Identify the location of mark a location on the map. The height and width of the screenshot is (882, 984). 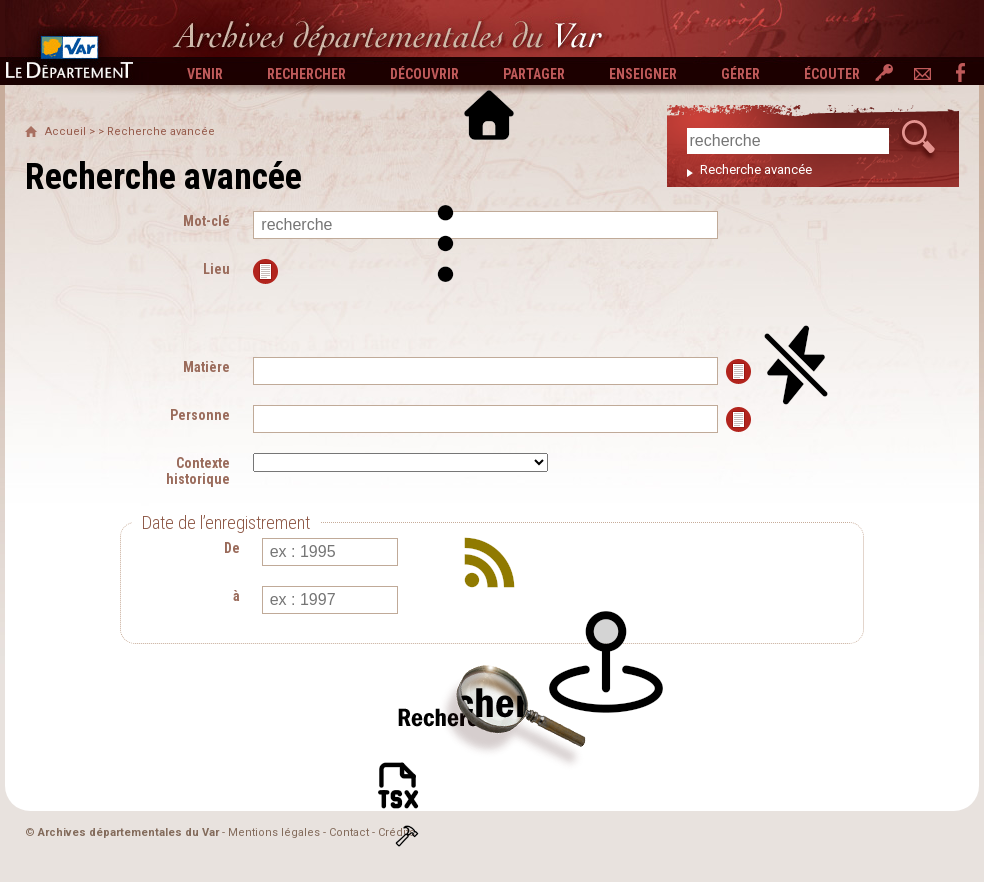
(606, 664).